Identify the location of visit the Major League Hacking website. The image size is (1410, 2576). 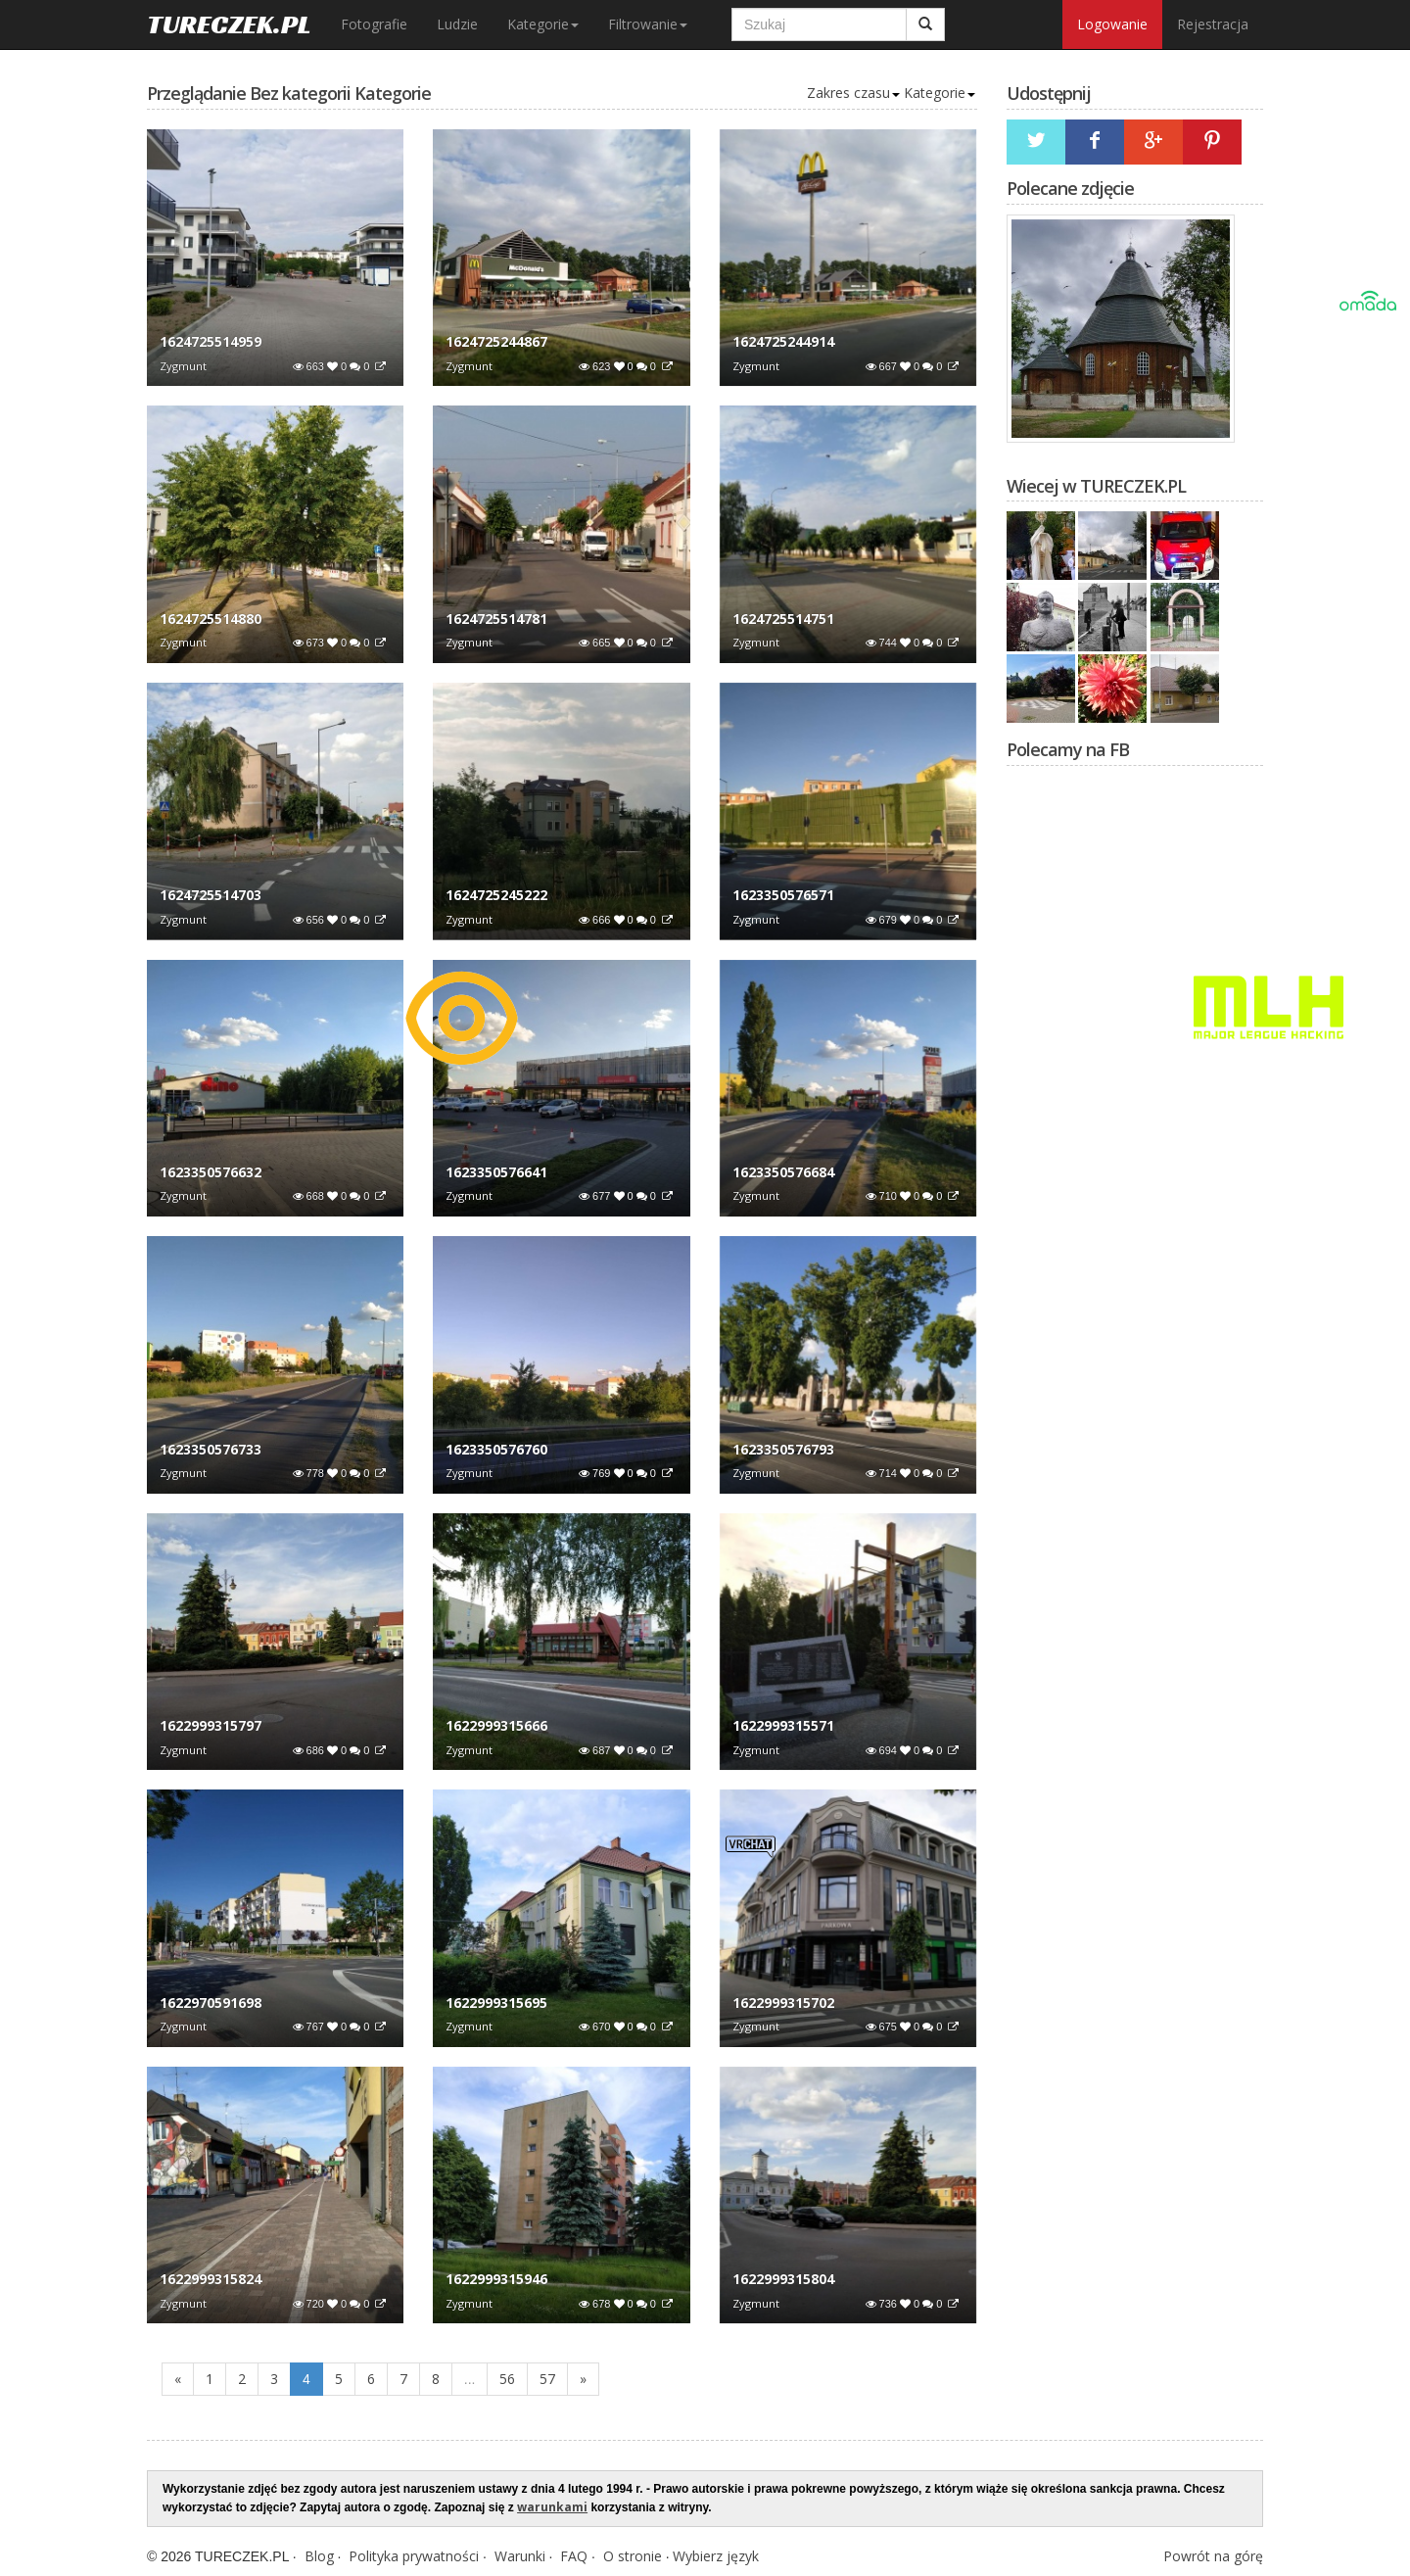
(1268, 1007).